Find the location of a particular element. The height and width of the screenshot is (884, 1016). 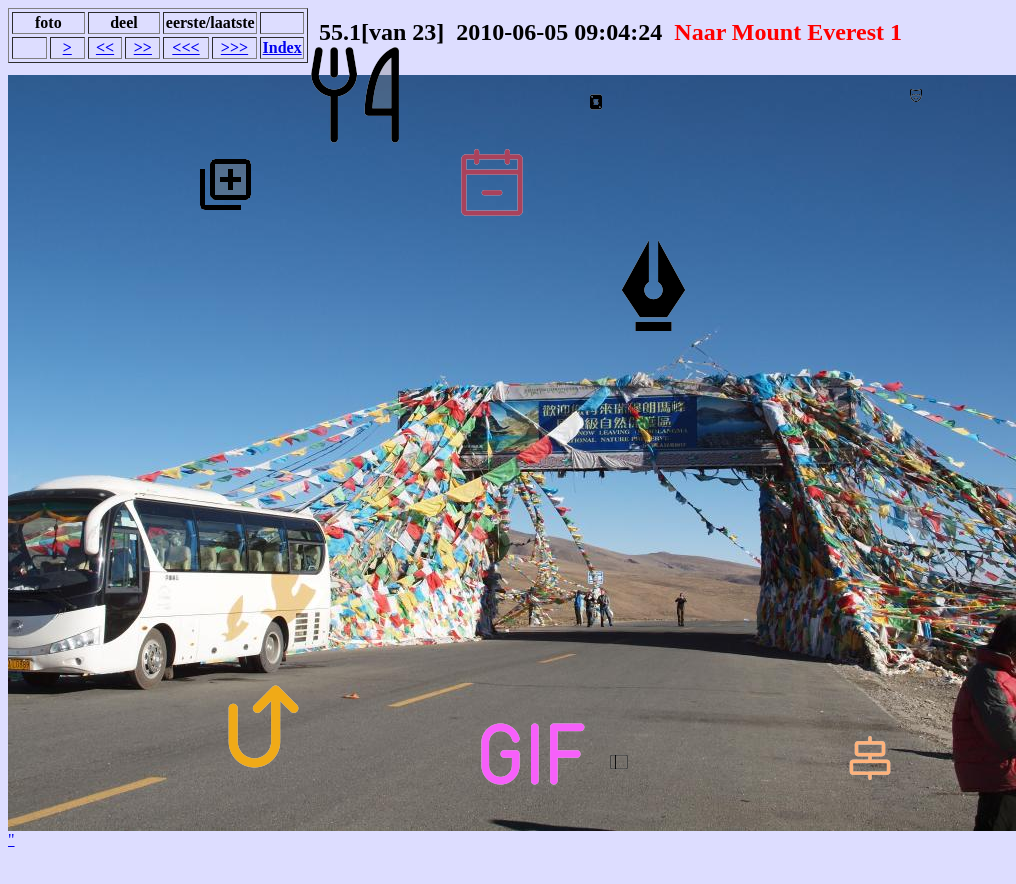

remove an event from calendar is located at coordinates (492, 185).